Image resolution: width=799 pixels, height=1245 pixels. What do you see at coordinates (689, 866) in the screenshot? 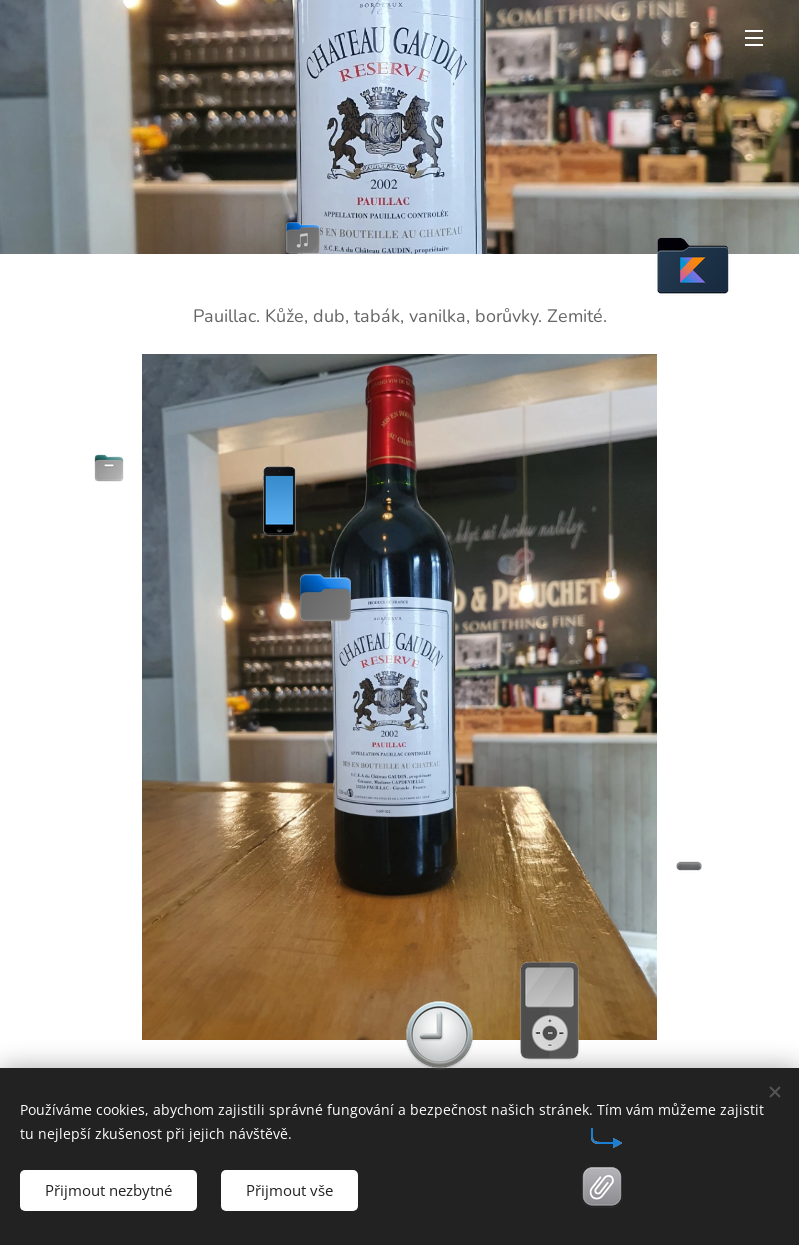
I see `connect to a bluetooth speaker` at bounding box center [689, 866].